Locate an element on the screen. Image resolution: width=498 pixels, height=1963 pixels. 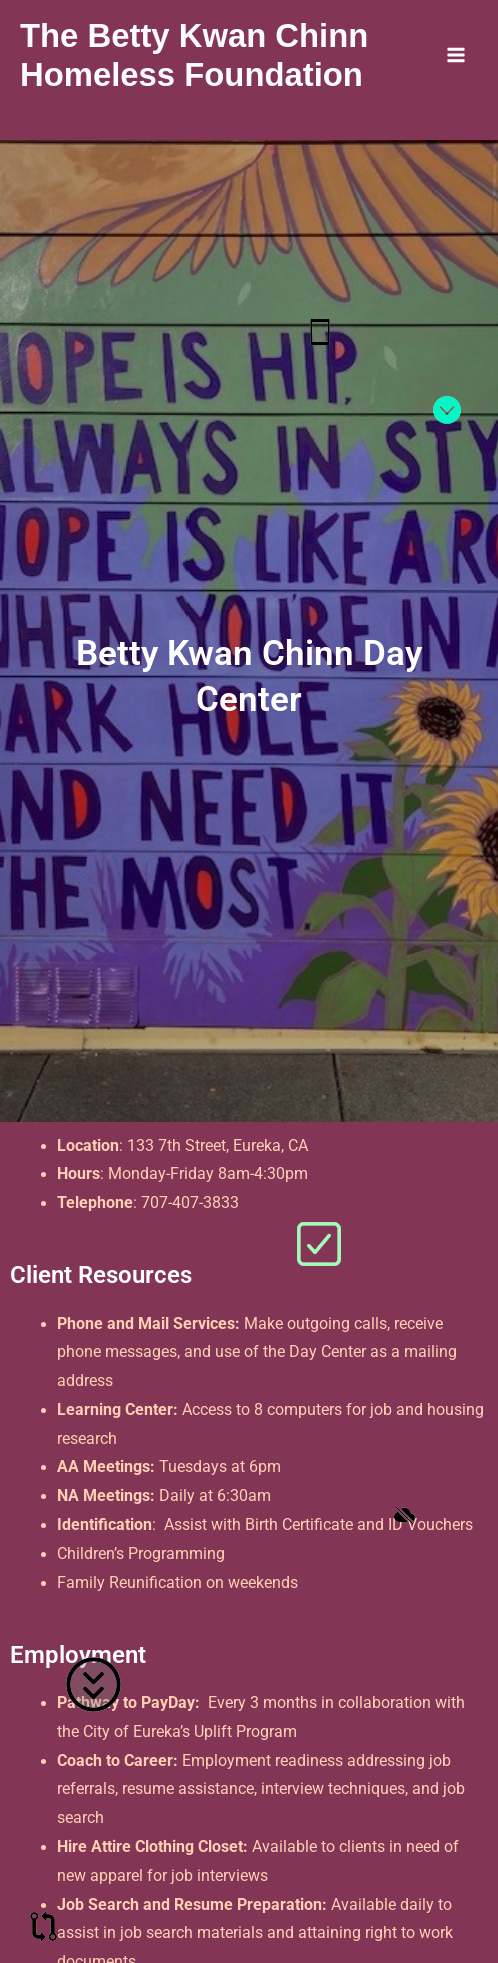
compare branches or commits in version control is located at coordinates (43, 1926).